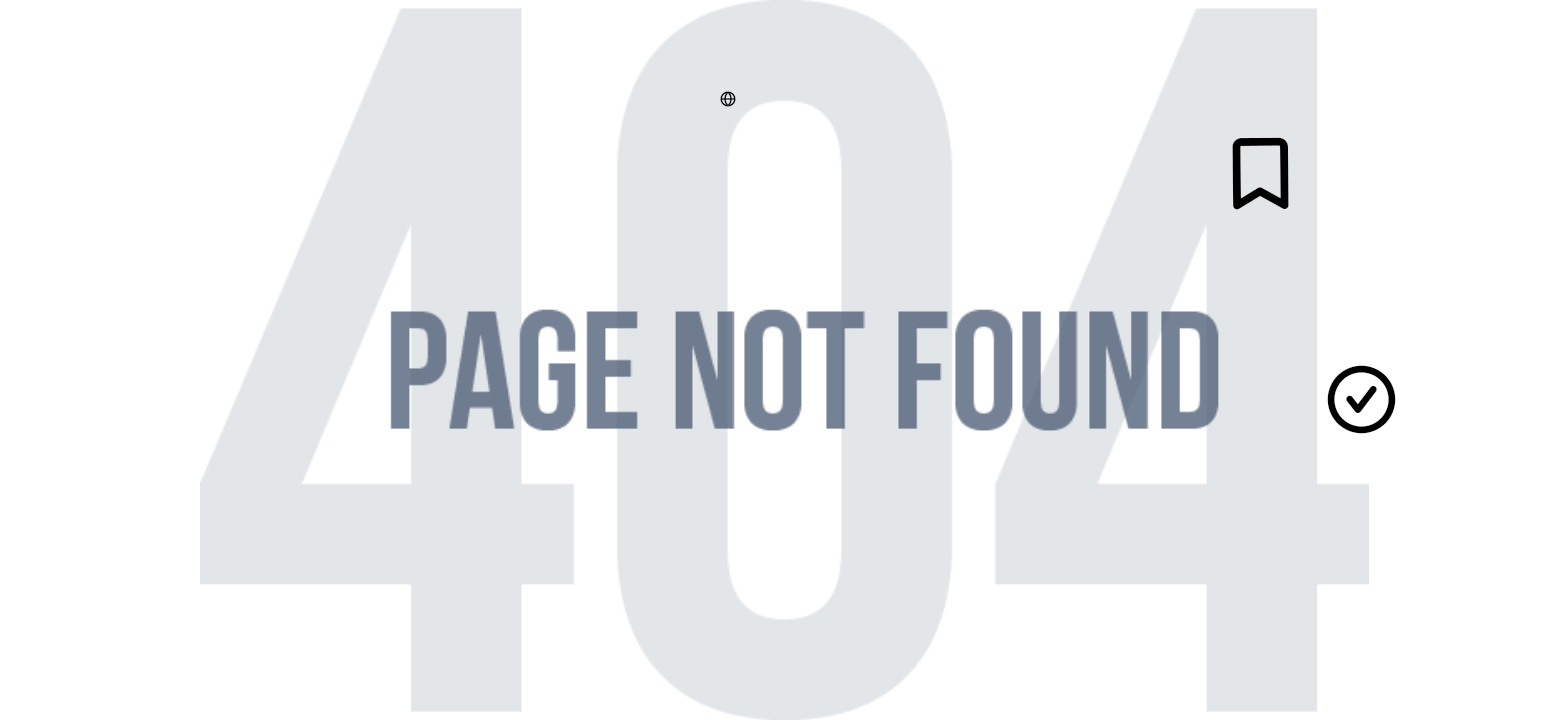 The width and height of the screenshot is (1568, 720). Describe the element at coordinates (1260, 173) in the screenshot. I see `save this item for later` at that location.